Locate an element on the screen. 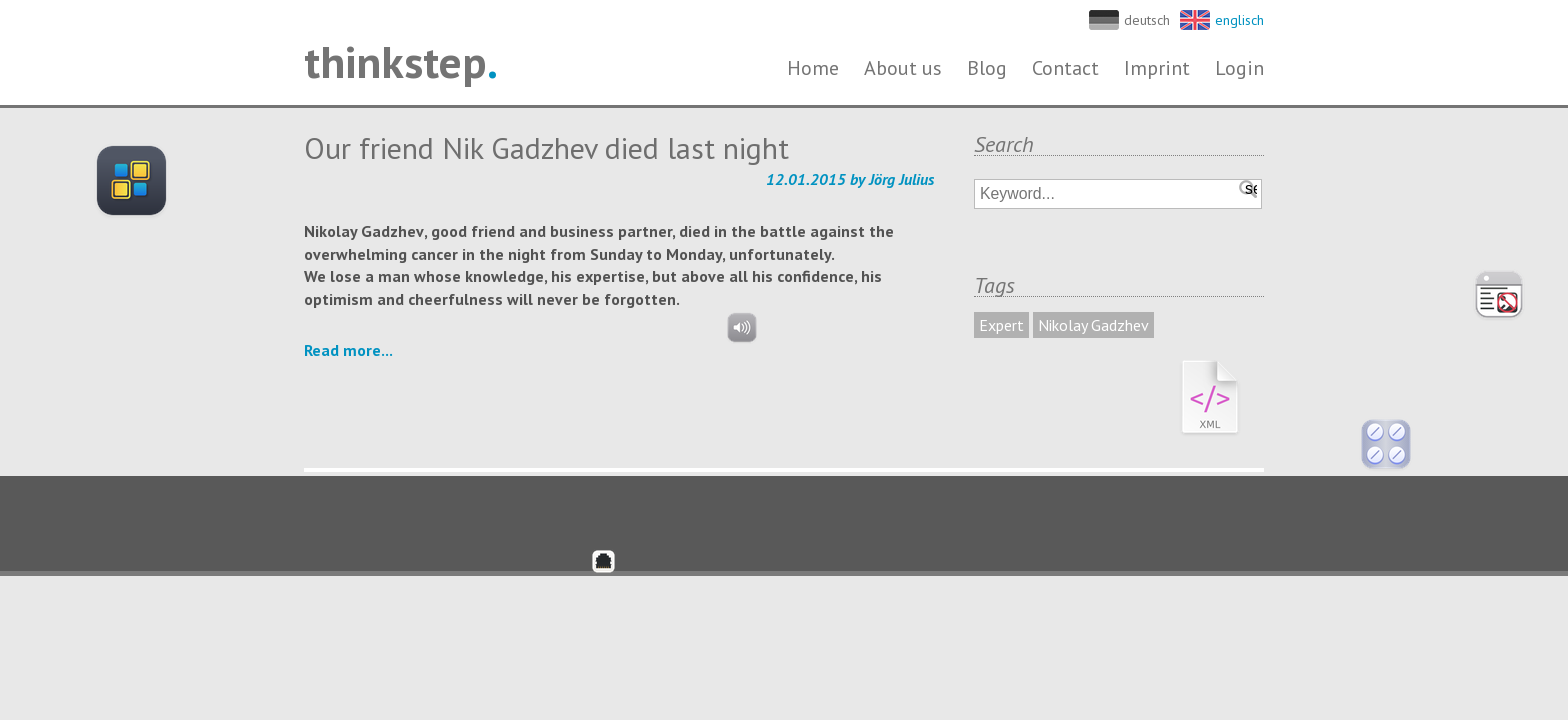 The width and height of the screenshot is (1568, 720). open sound preferences is located at coordinates (742, 328).